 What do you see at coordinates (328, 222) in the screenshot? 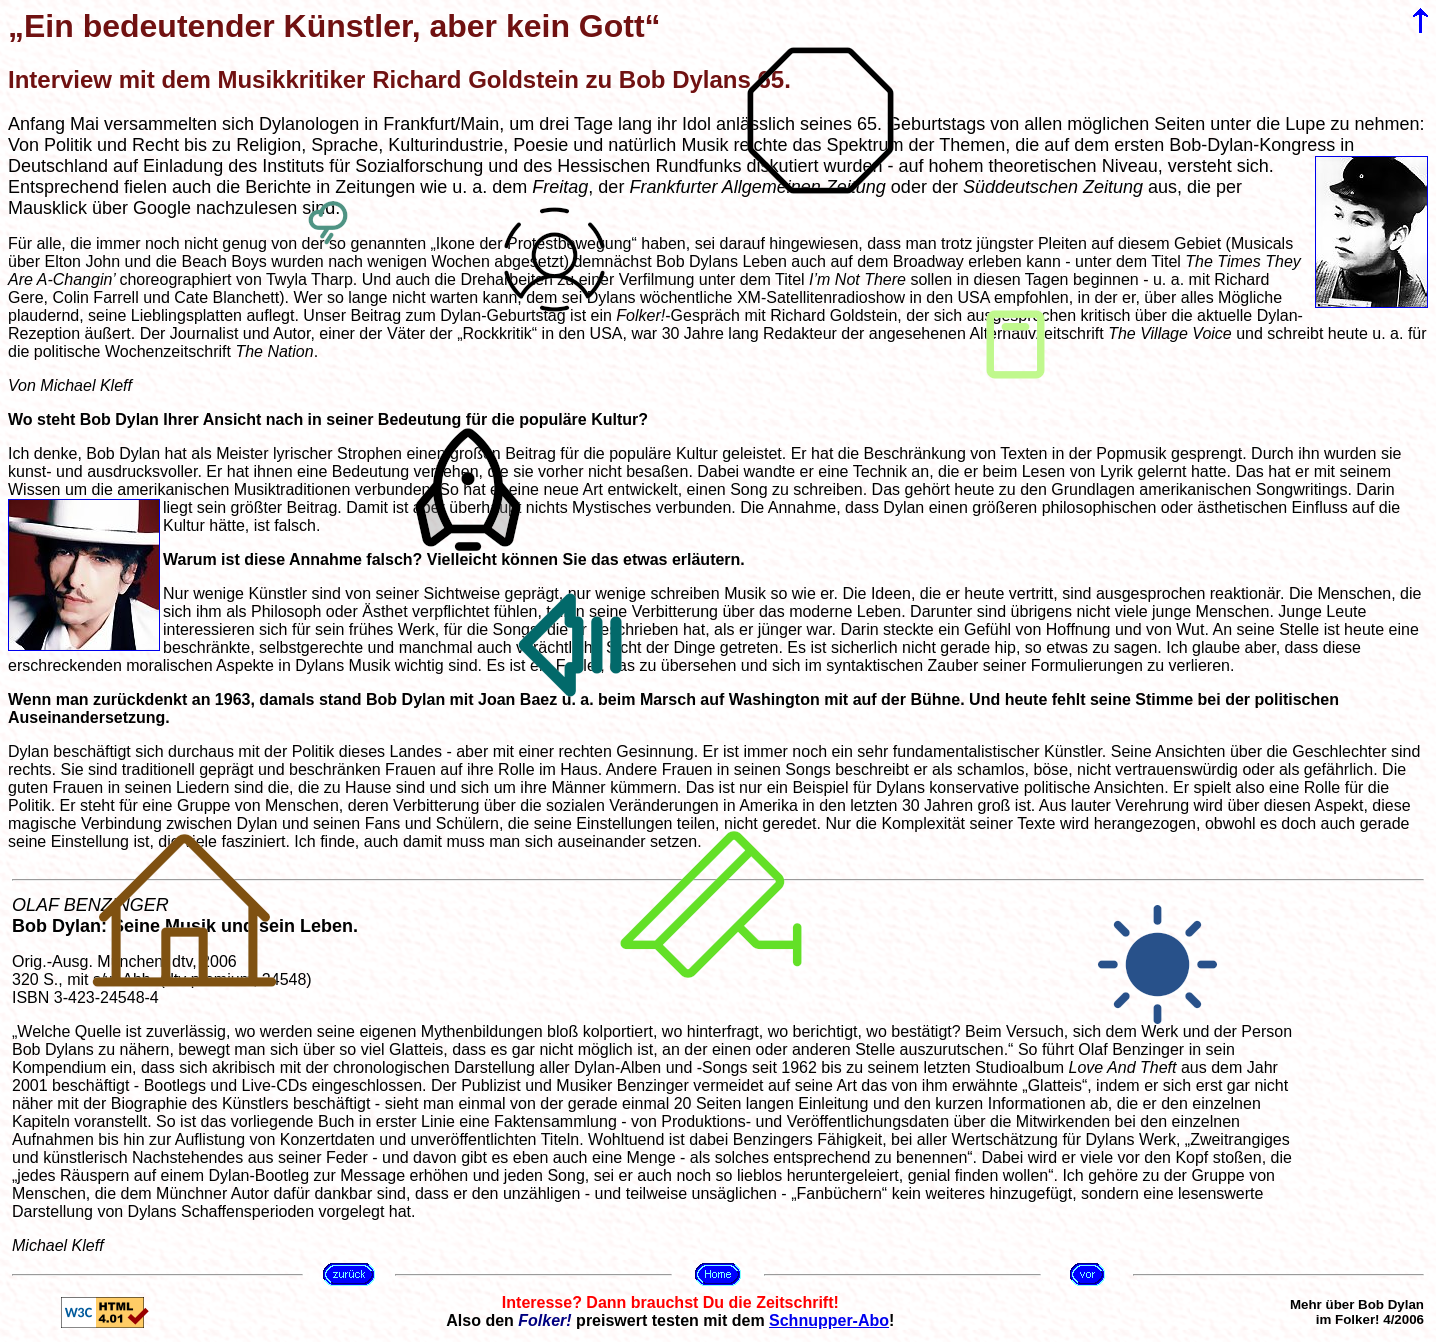
I see `indicates rainy weather conditions` at bounding box center [328, 222].